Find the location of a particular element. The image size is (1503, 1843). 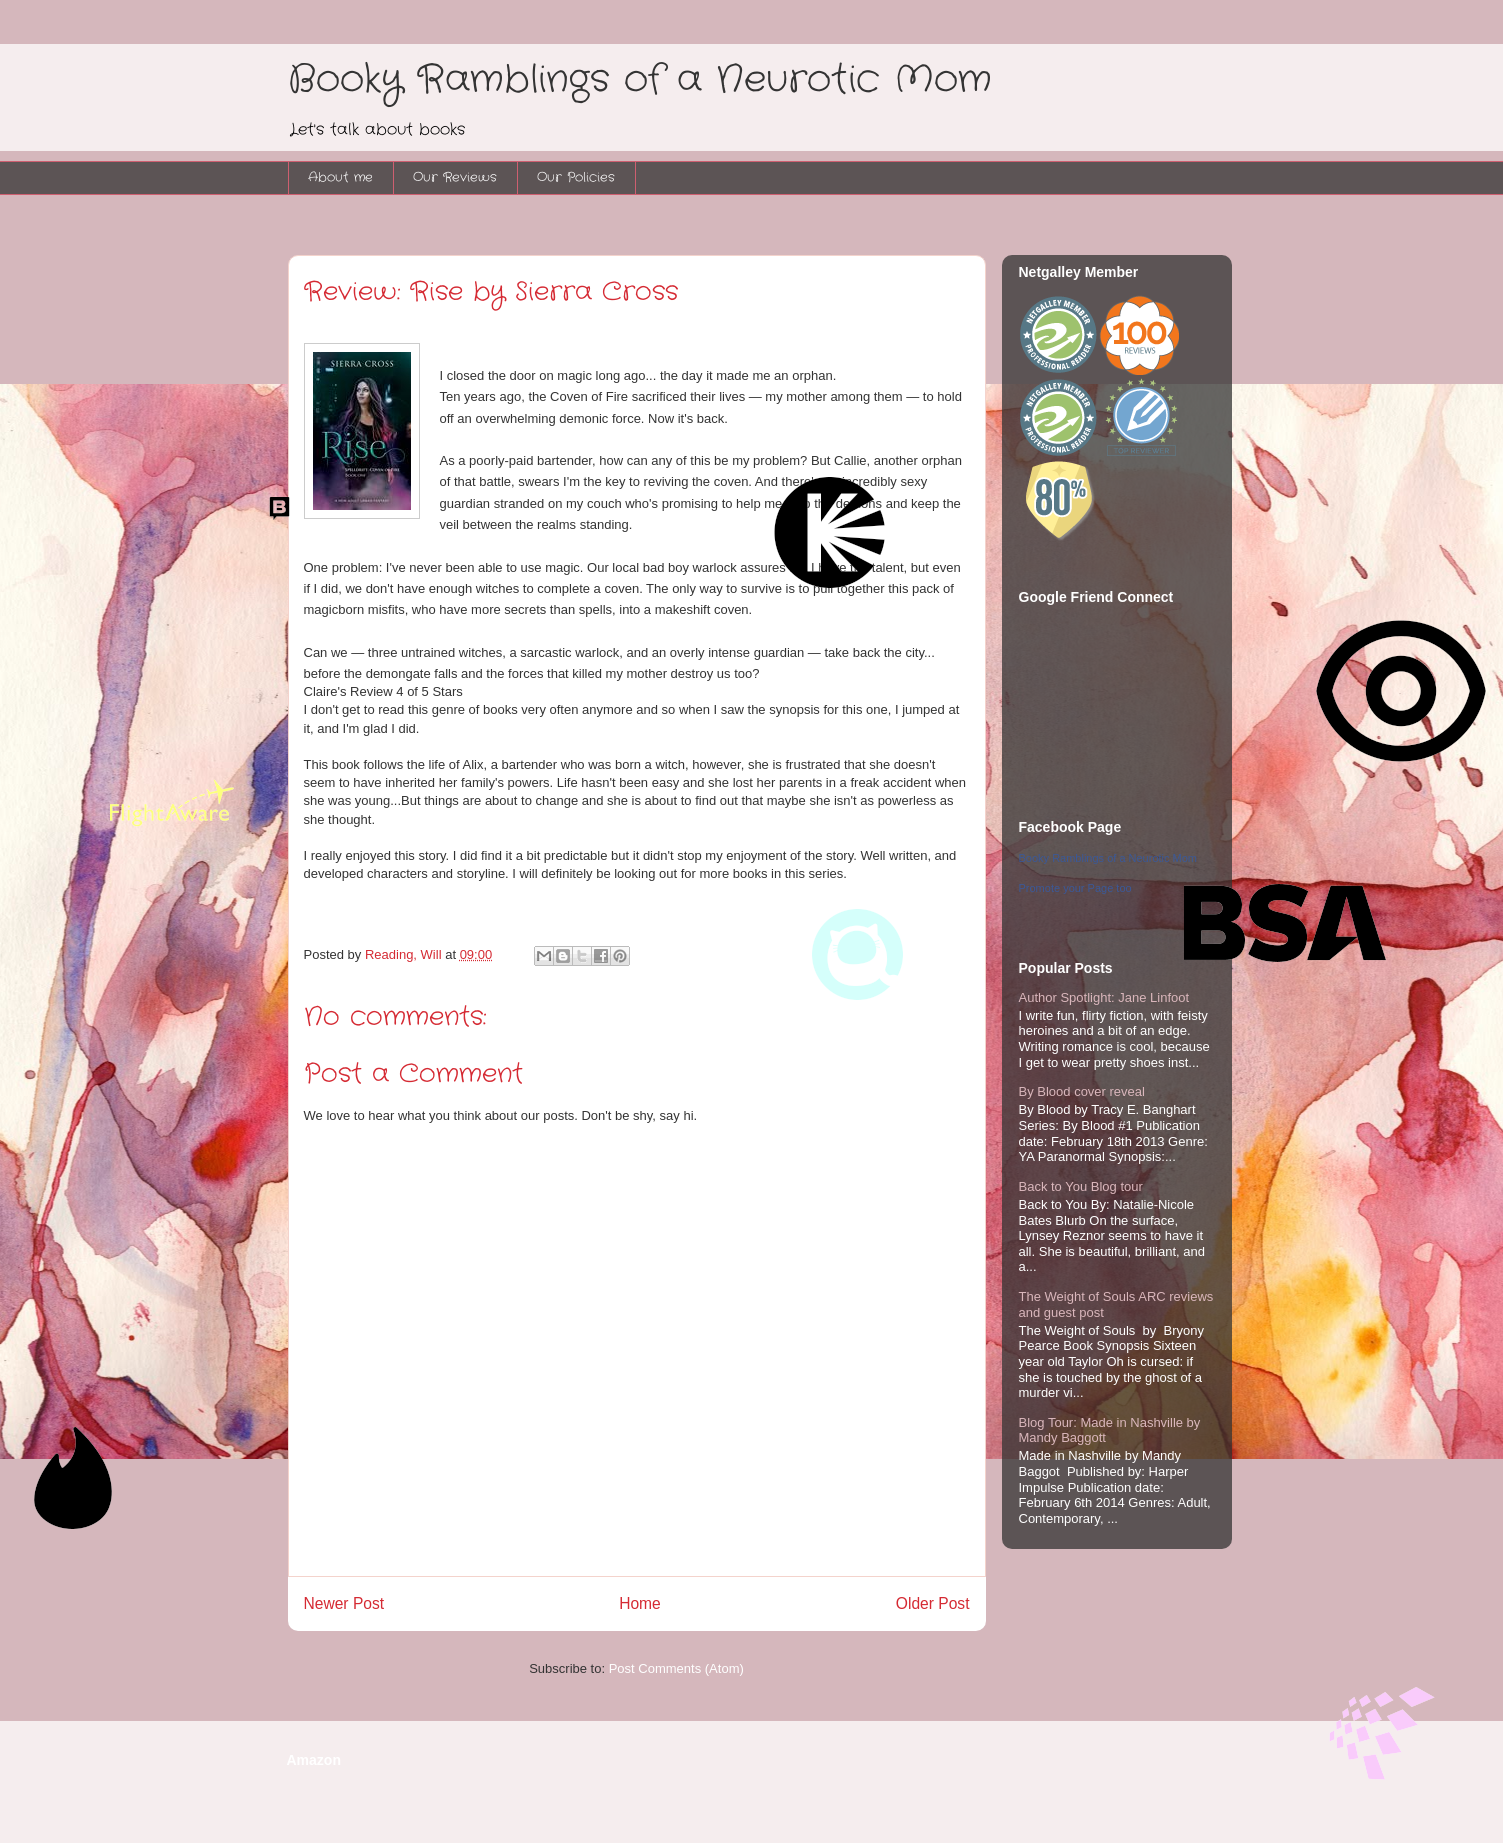

visit qiita developer community is located at coordinates (857, 954).